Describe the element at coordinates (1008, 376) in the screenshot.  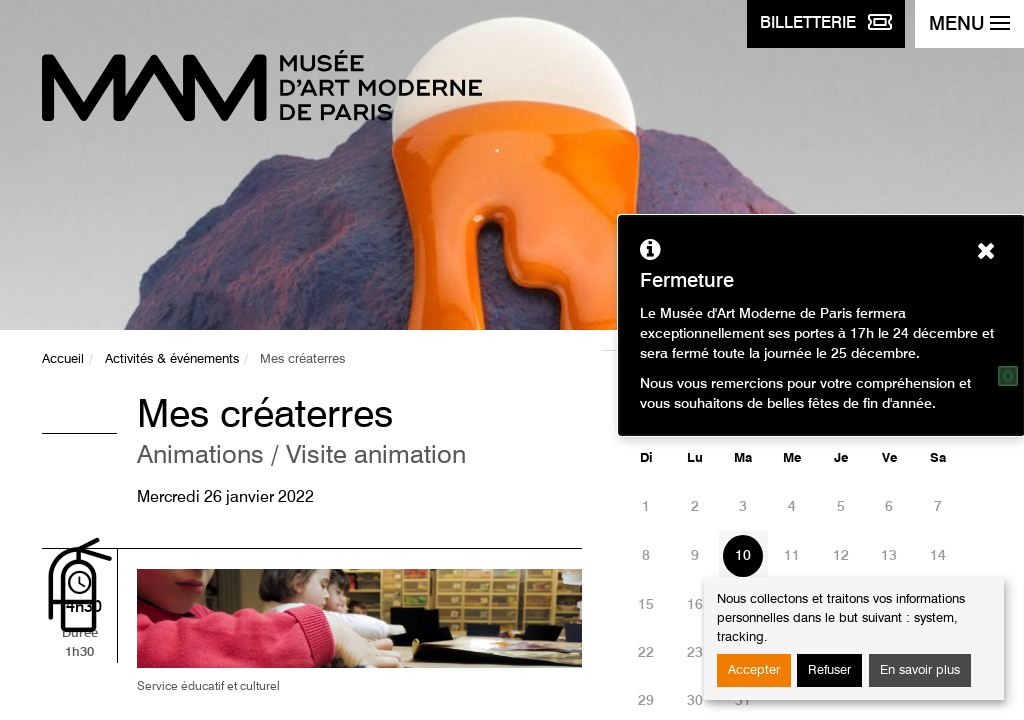
I see `indicates the number zero in a numeric input or display` at that location.